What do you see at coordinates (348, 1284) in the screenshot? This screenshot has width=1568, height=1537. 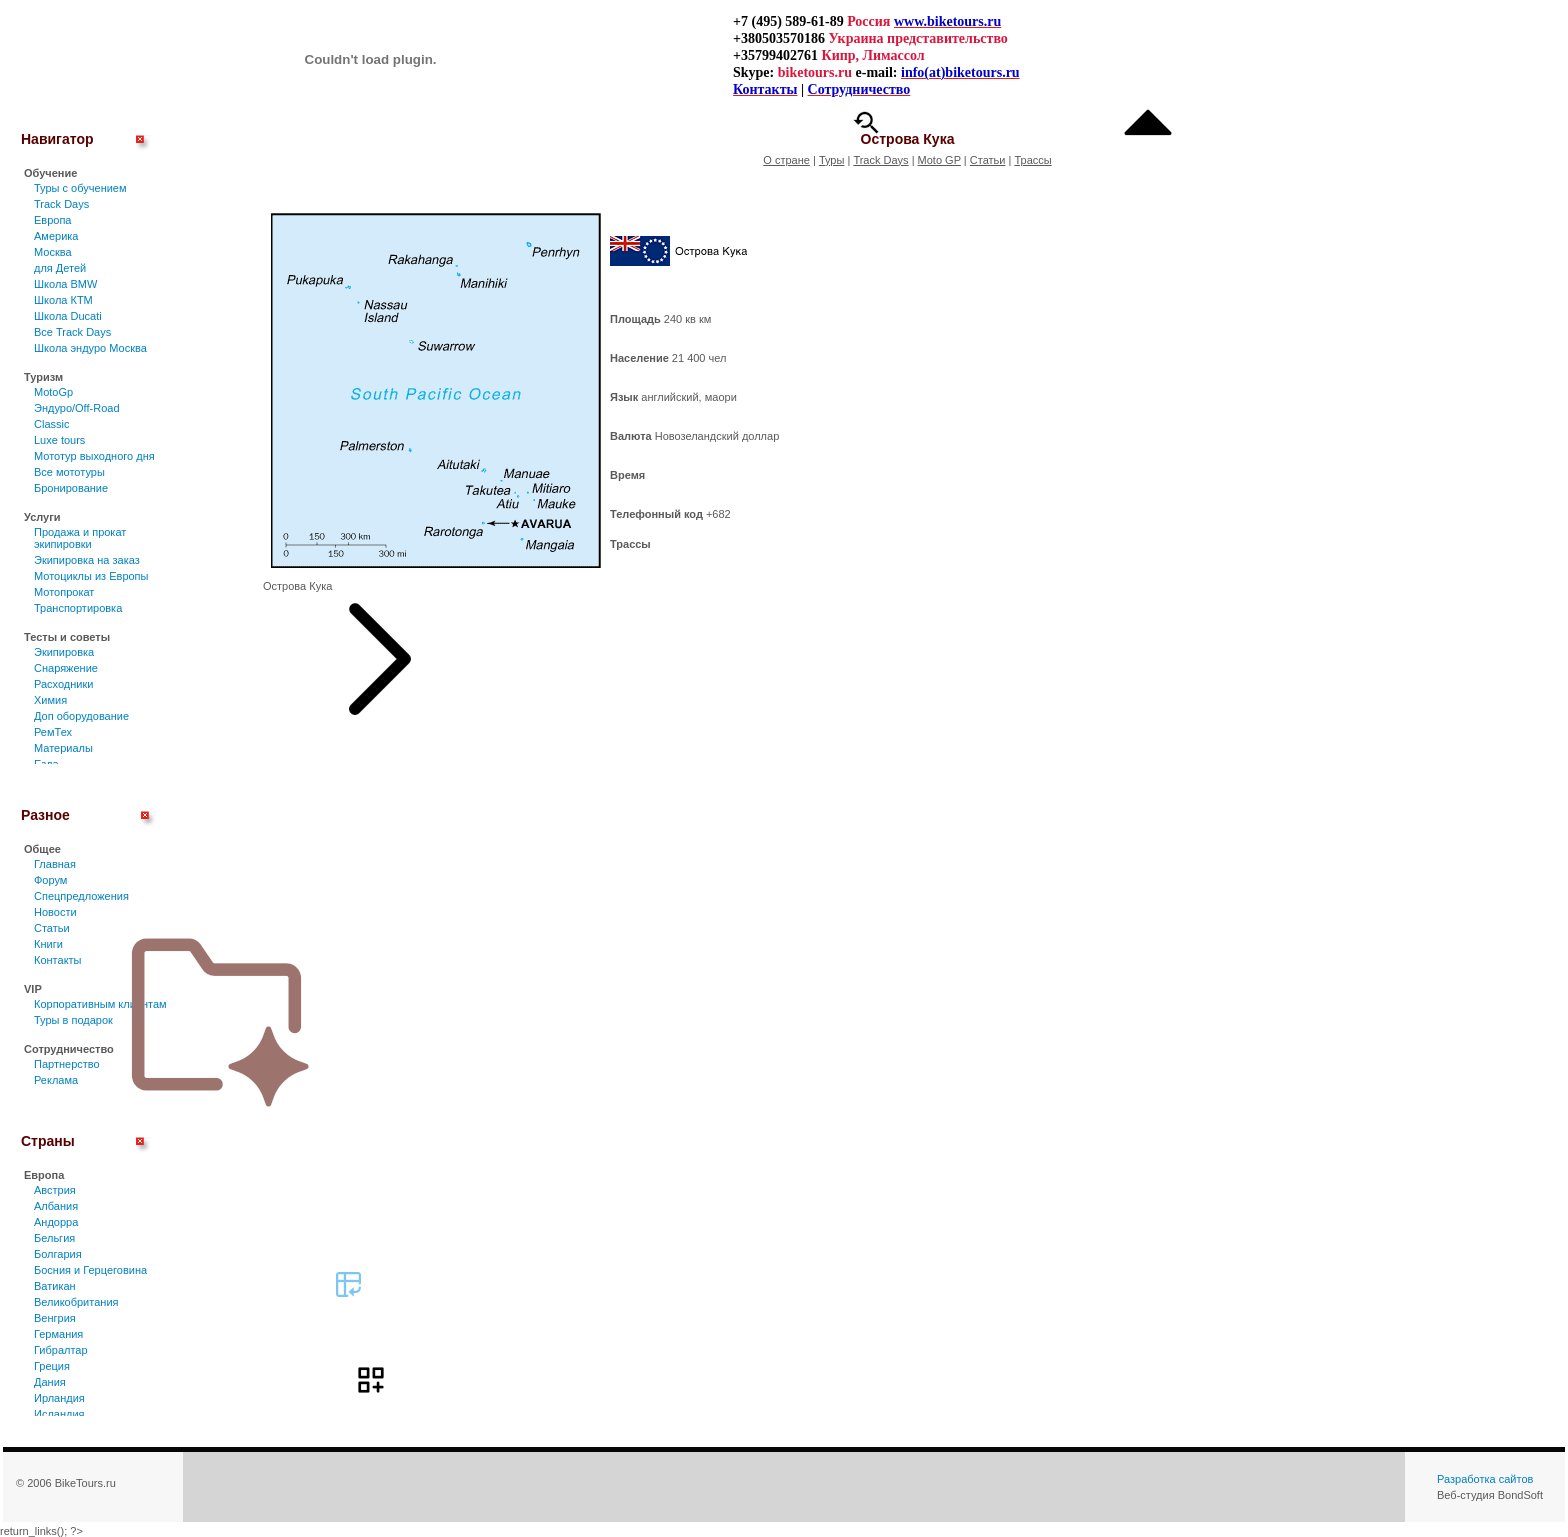 I see `pivot table column in spreadsheet view` at bounding box center [348, 1284].